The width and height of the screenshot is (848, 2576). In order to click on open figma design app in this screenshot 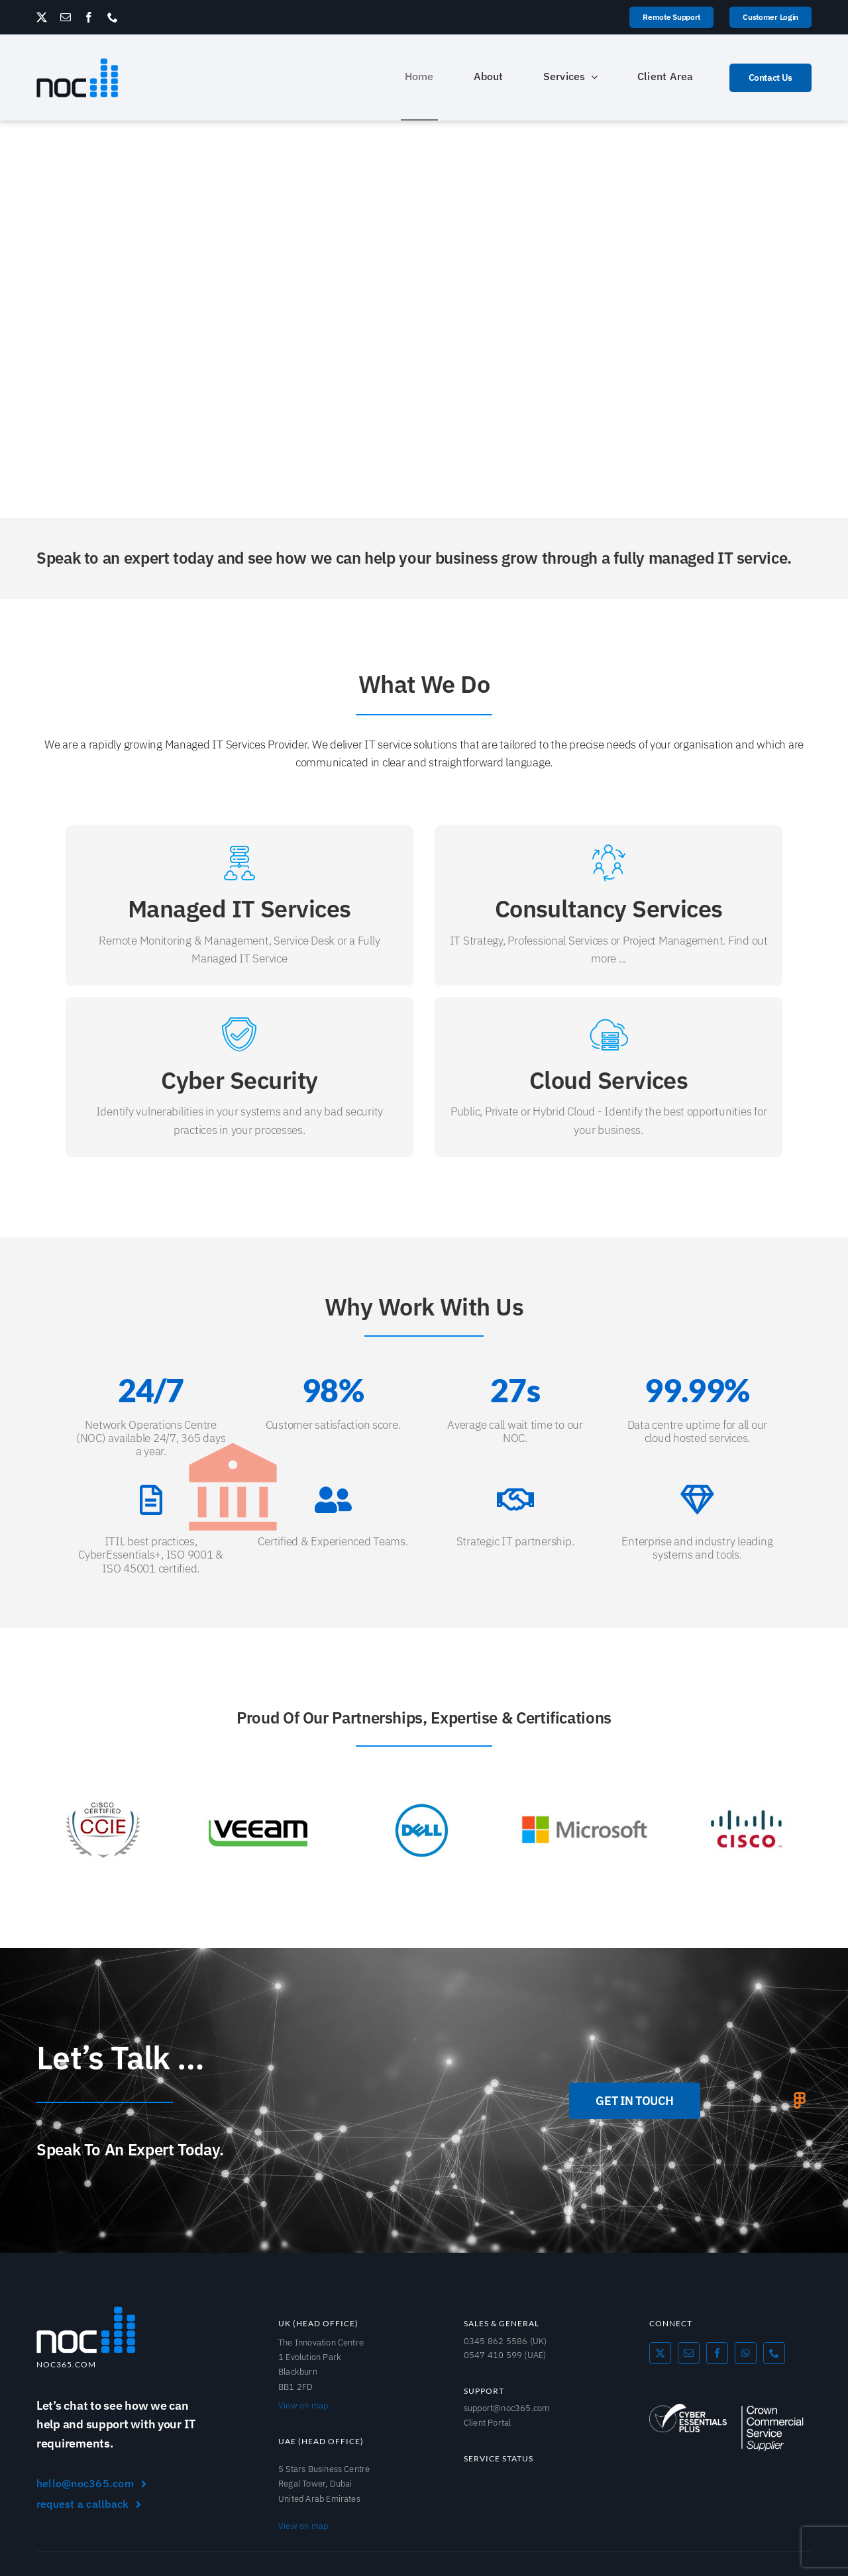, I will do `click(800, 2100)`.